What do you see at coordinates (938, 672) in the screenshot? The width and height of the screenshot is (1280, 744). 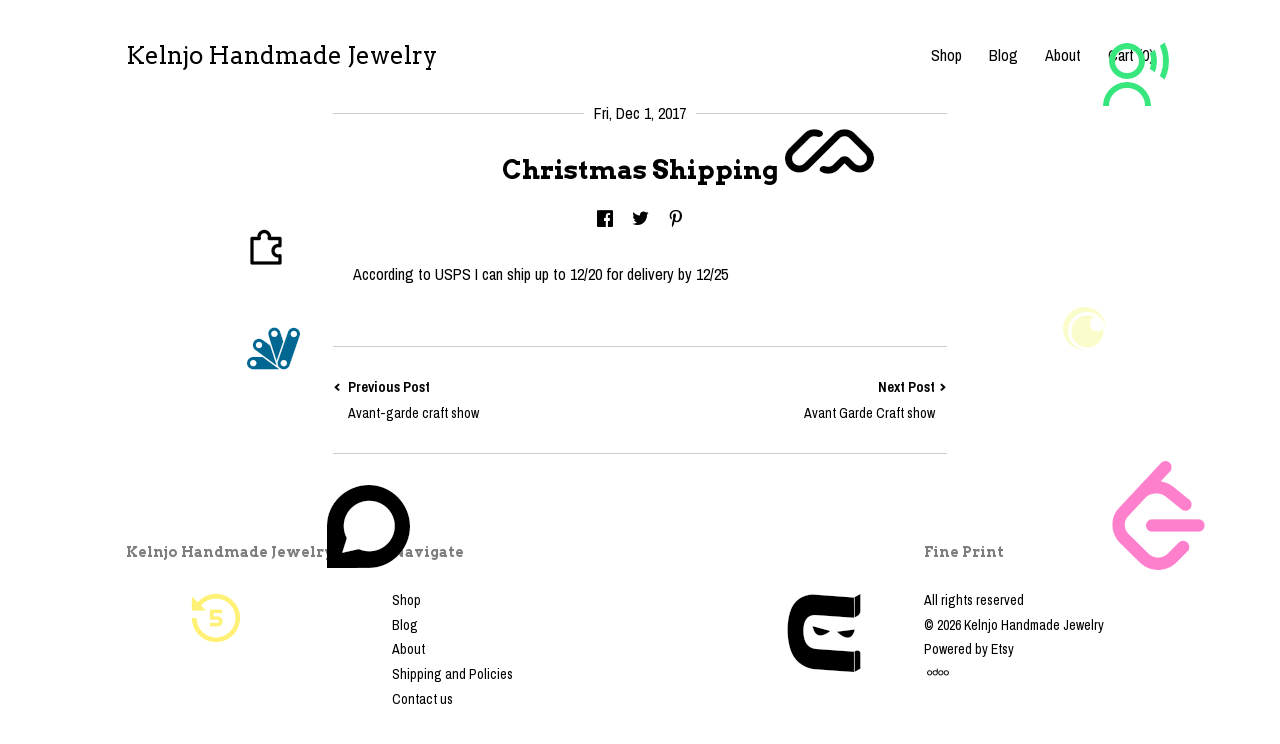 I see `open odoo business management app` at bounding box center [938, 672].